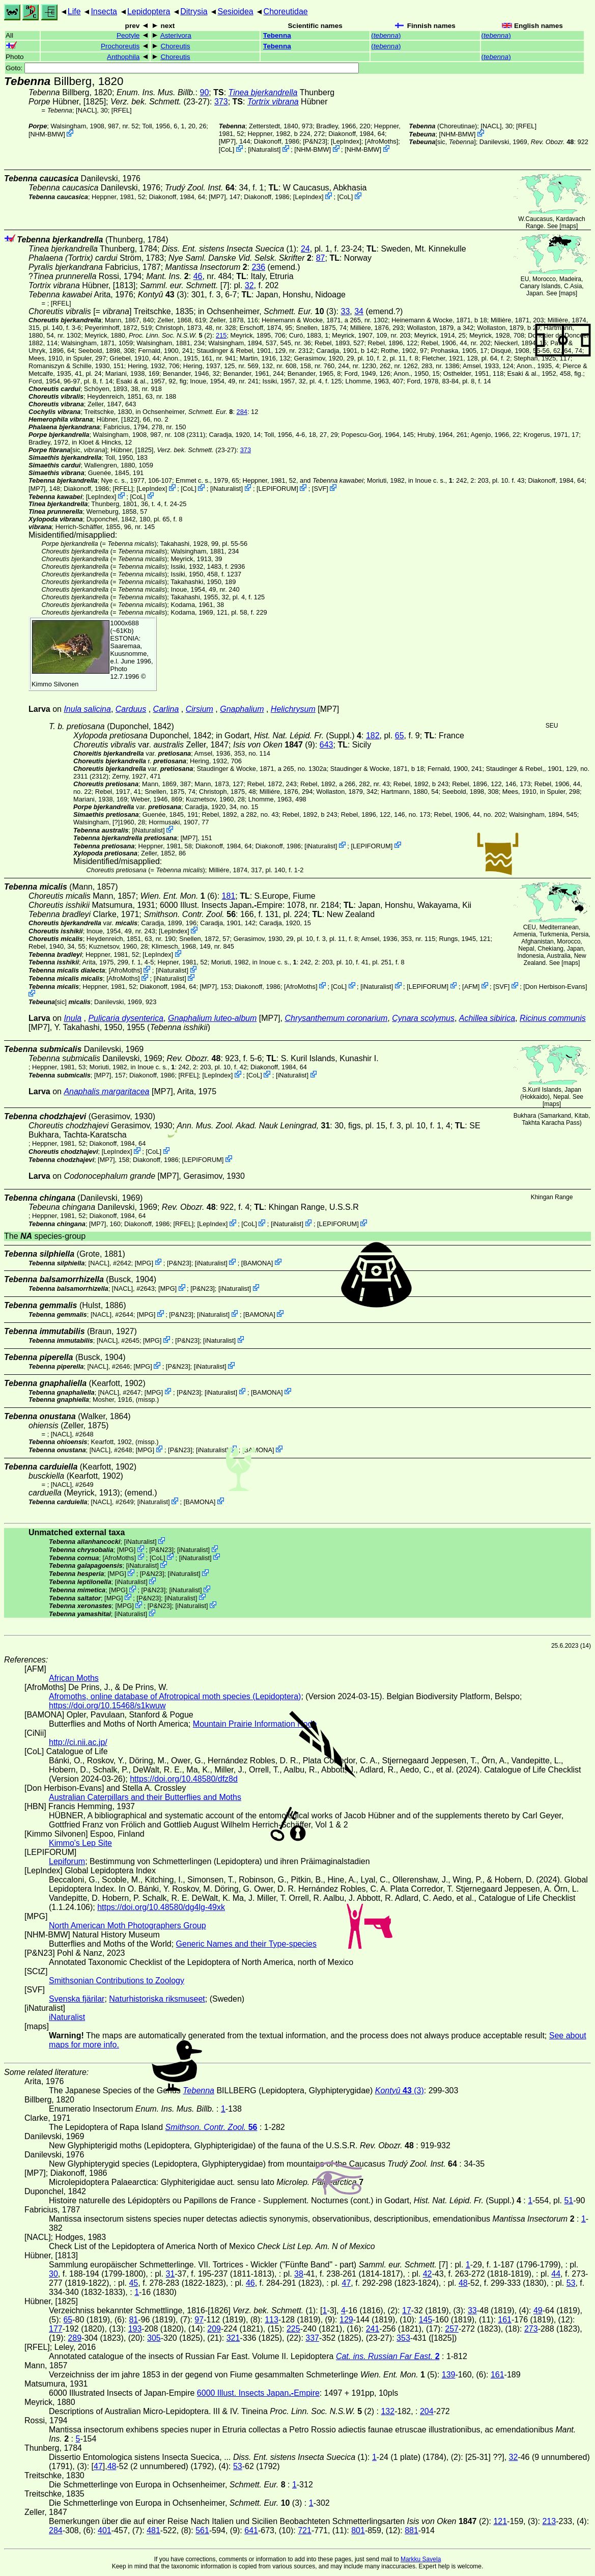 The width and height of the screenshot is (595, 2576). I want to click on indicates a coiled nail or screw fastener item, so click(323, 1744).